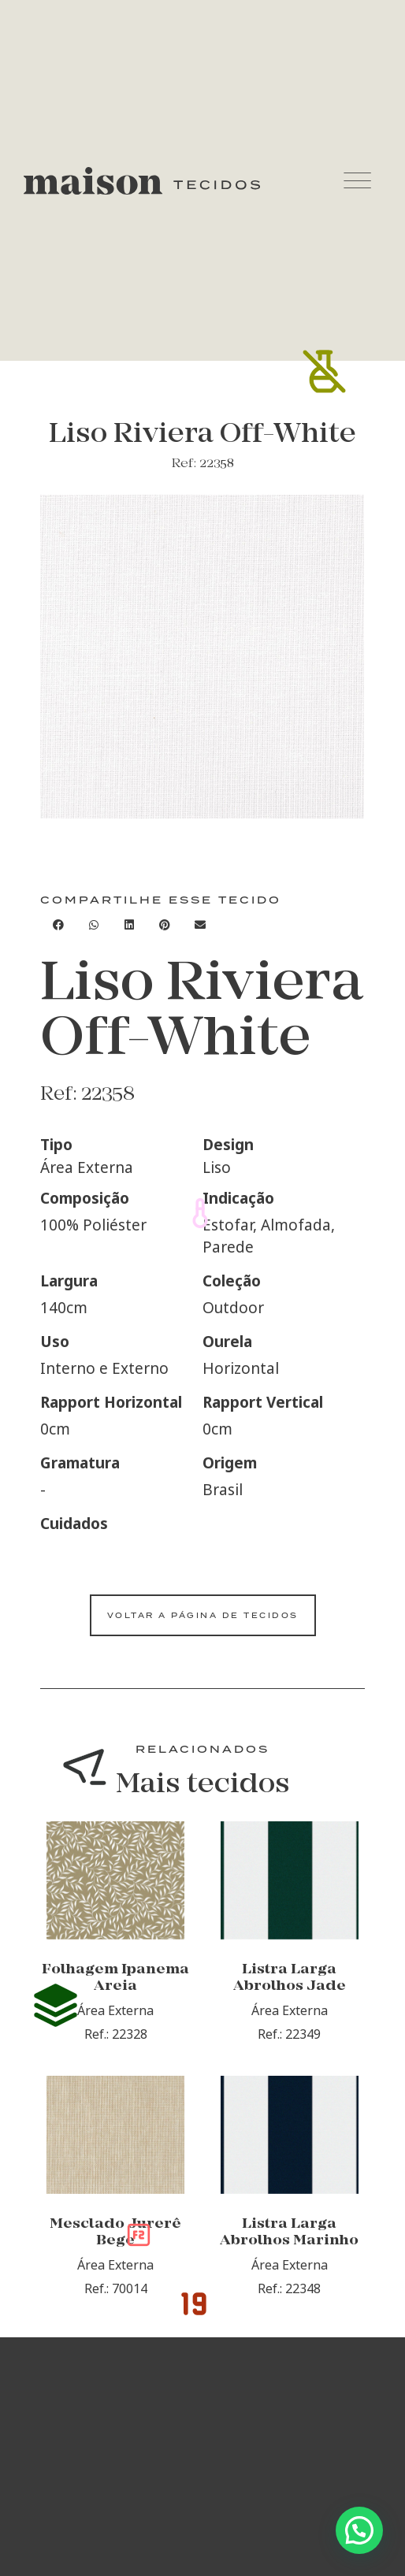 The height and width of the screenshot is (2576, 405). I want to click on remove a saved location, so click(84, 1769).